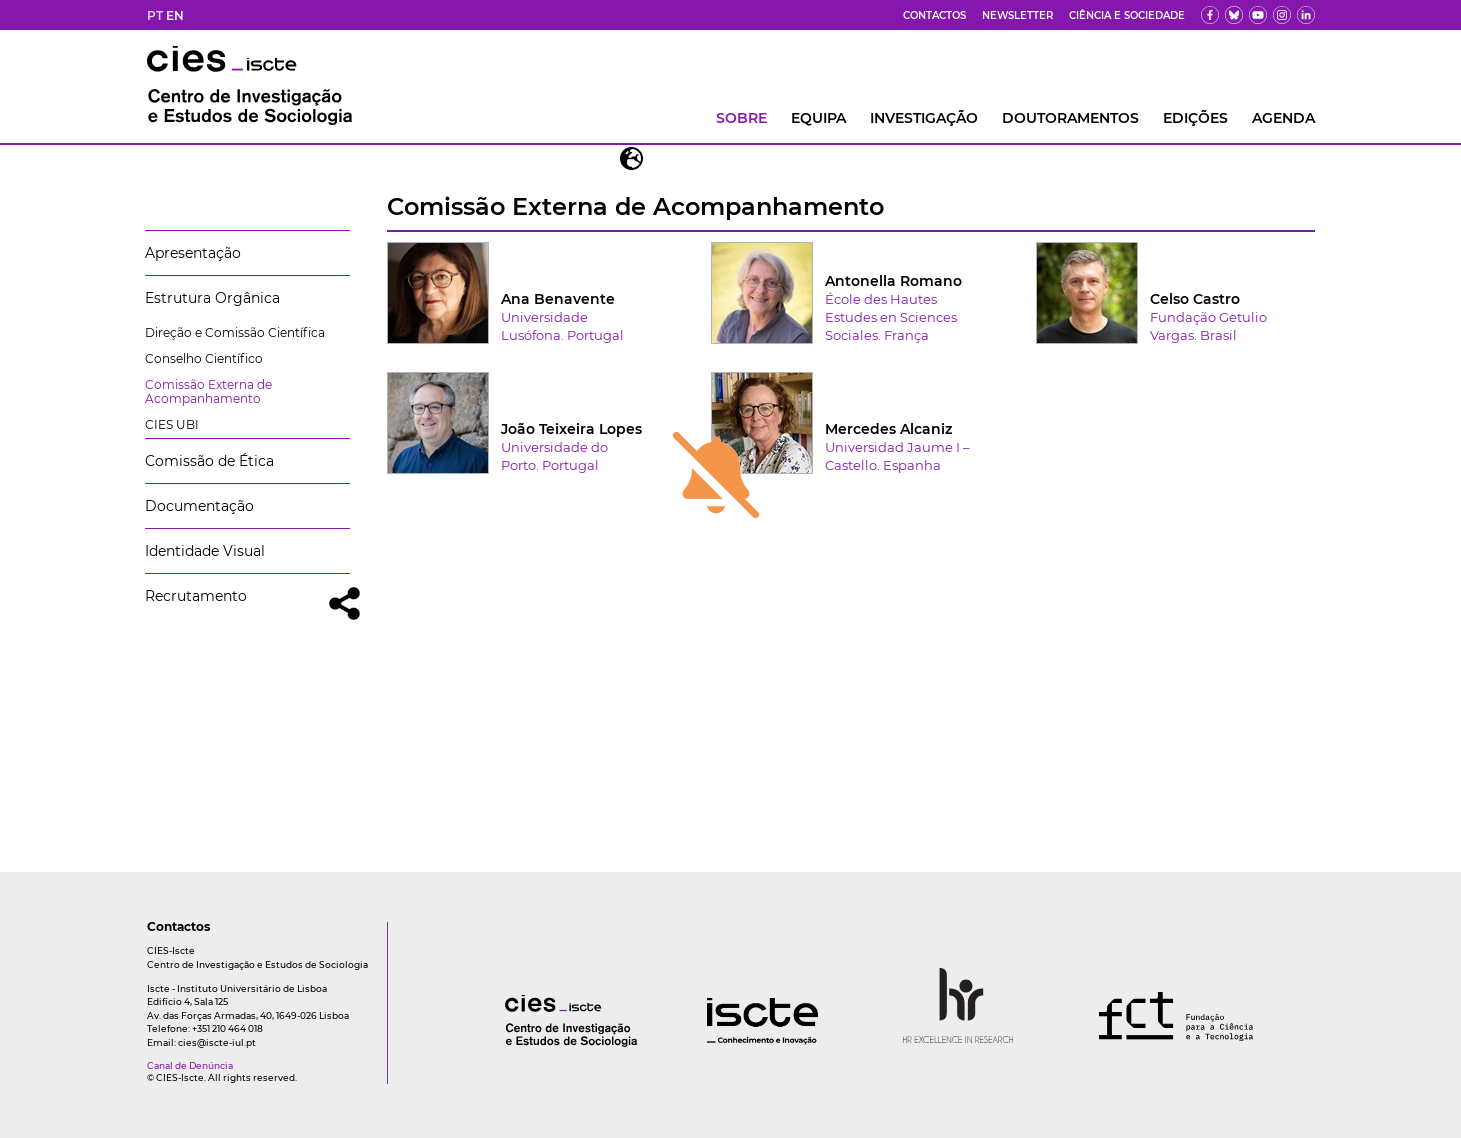  What do you see at coordinates (631, 158) in the screenshot?
I see `select europe as your region` at bounding box center [631, 158].